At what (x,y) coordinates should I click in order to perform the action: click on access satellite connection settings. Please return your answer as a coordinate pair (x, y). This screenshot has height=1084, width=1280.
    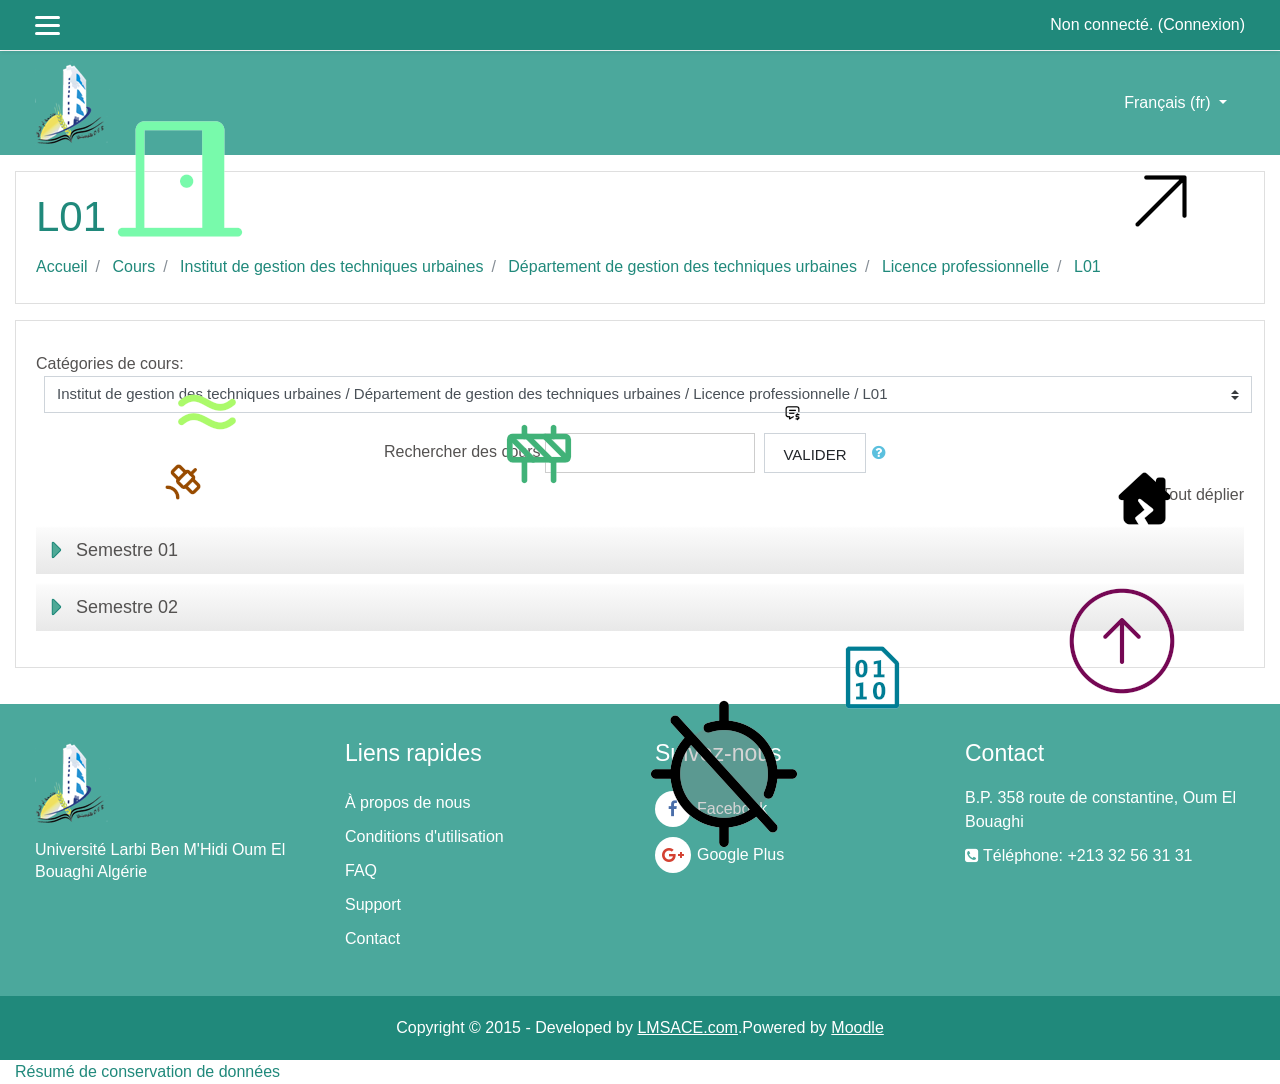
    Looking at the image, I should click on (183, 482).